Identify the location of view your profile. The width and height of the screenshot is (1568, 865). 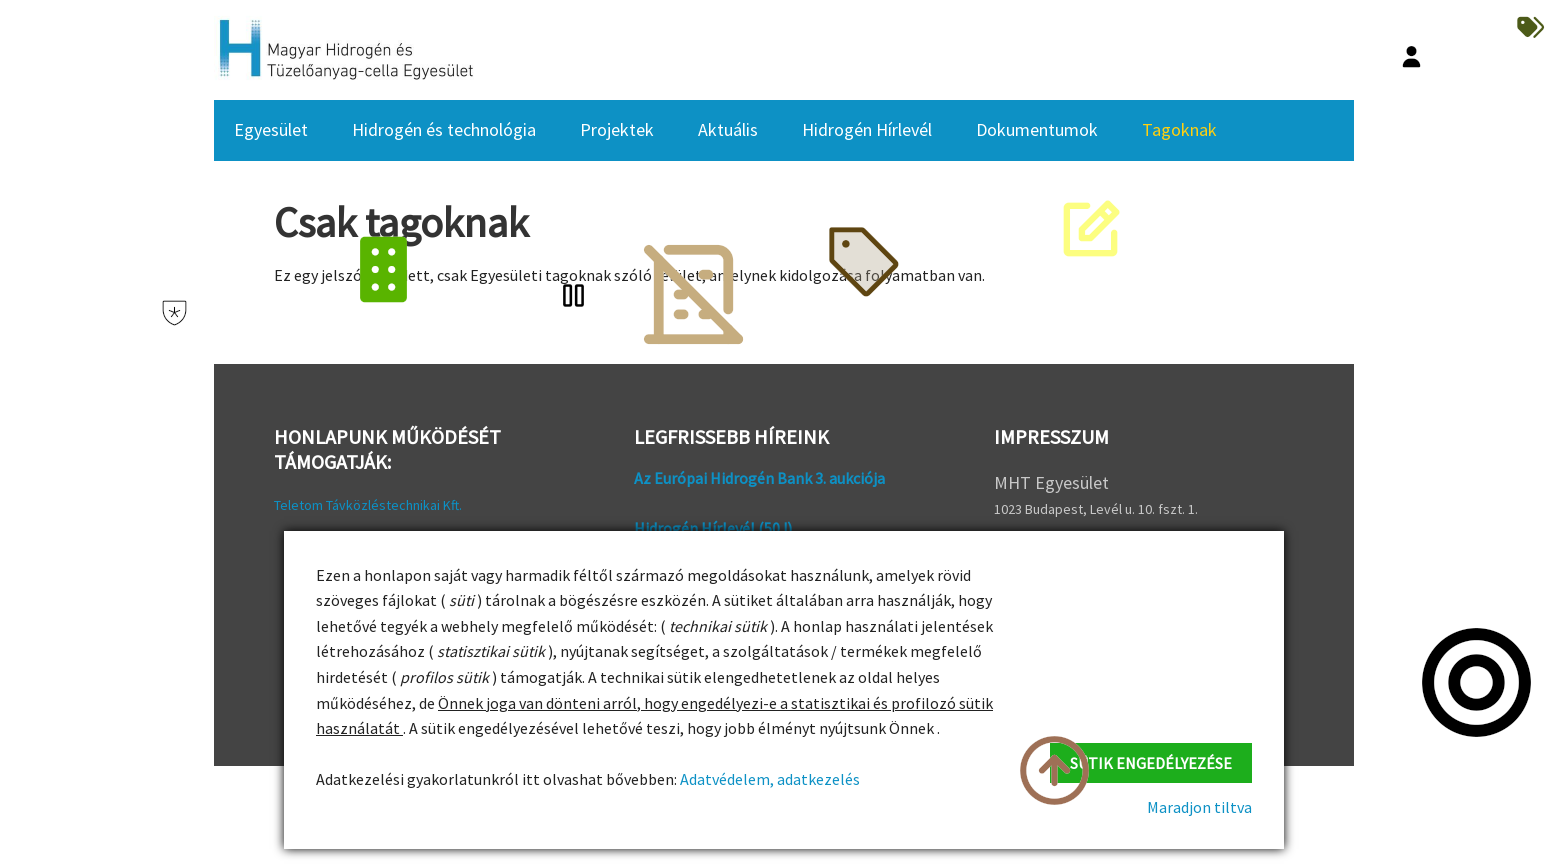
(1411, 56).